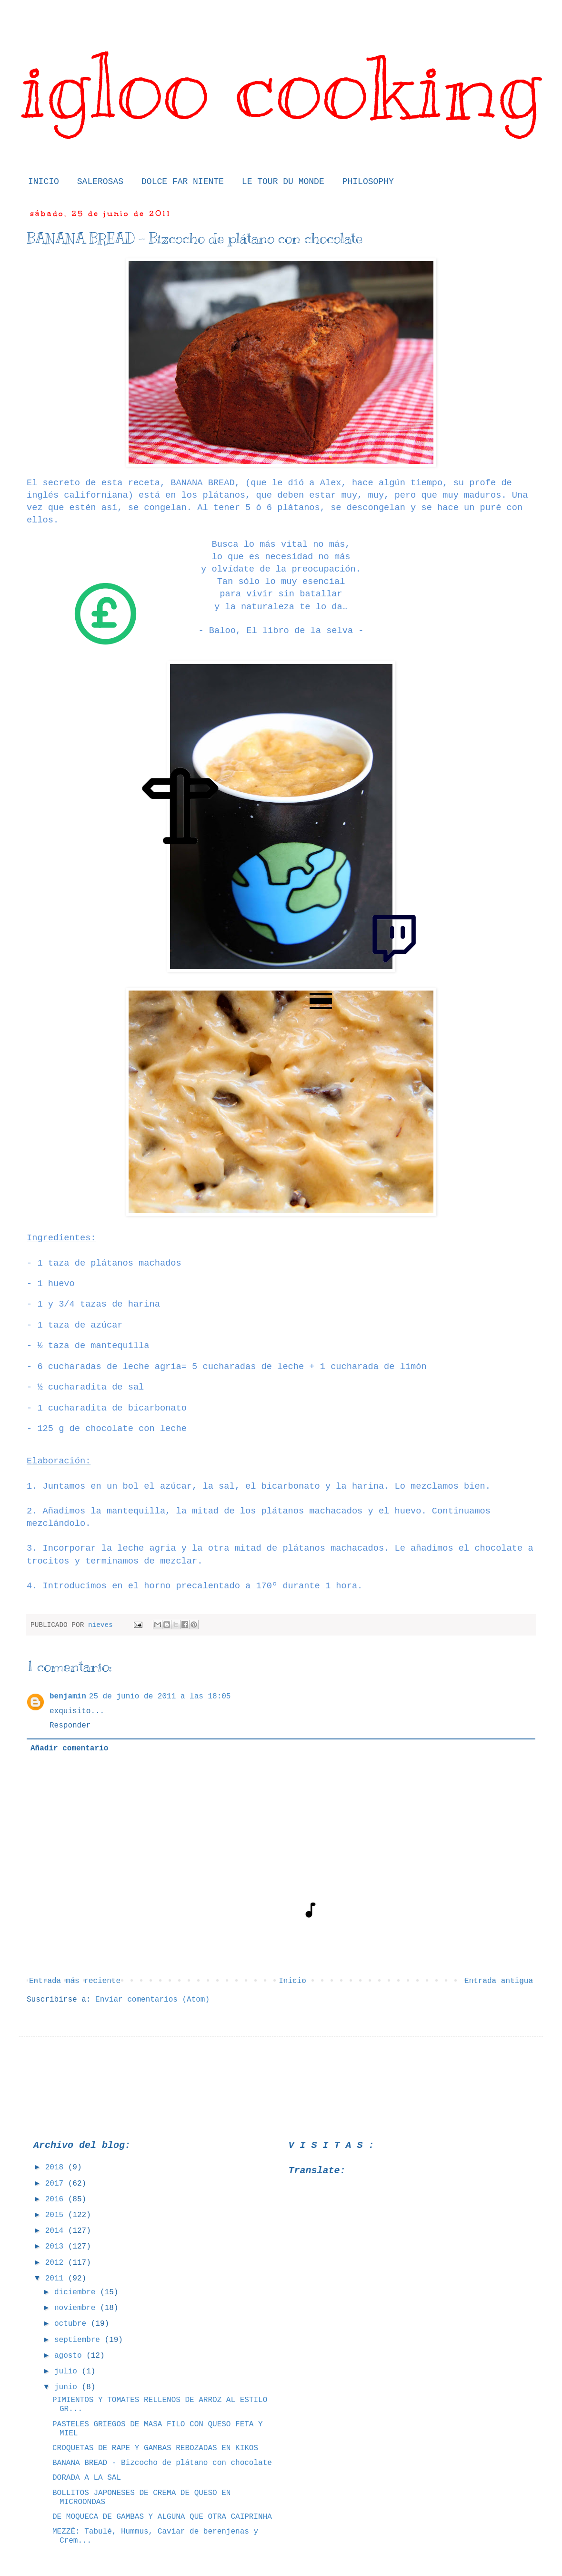 The image size is (562, 2576). I want to click on access music or audio player, so click(311, 1910).